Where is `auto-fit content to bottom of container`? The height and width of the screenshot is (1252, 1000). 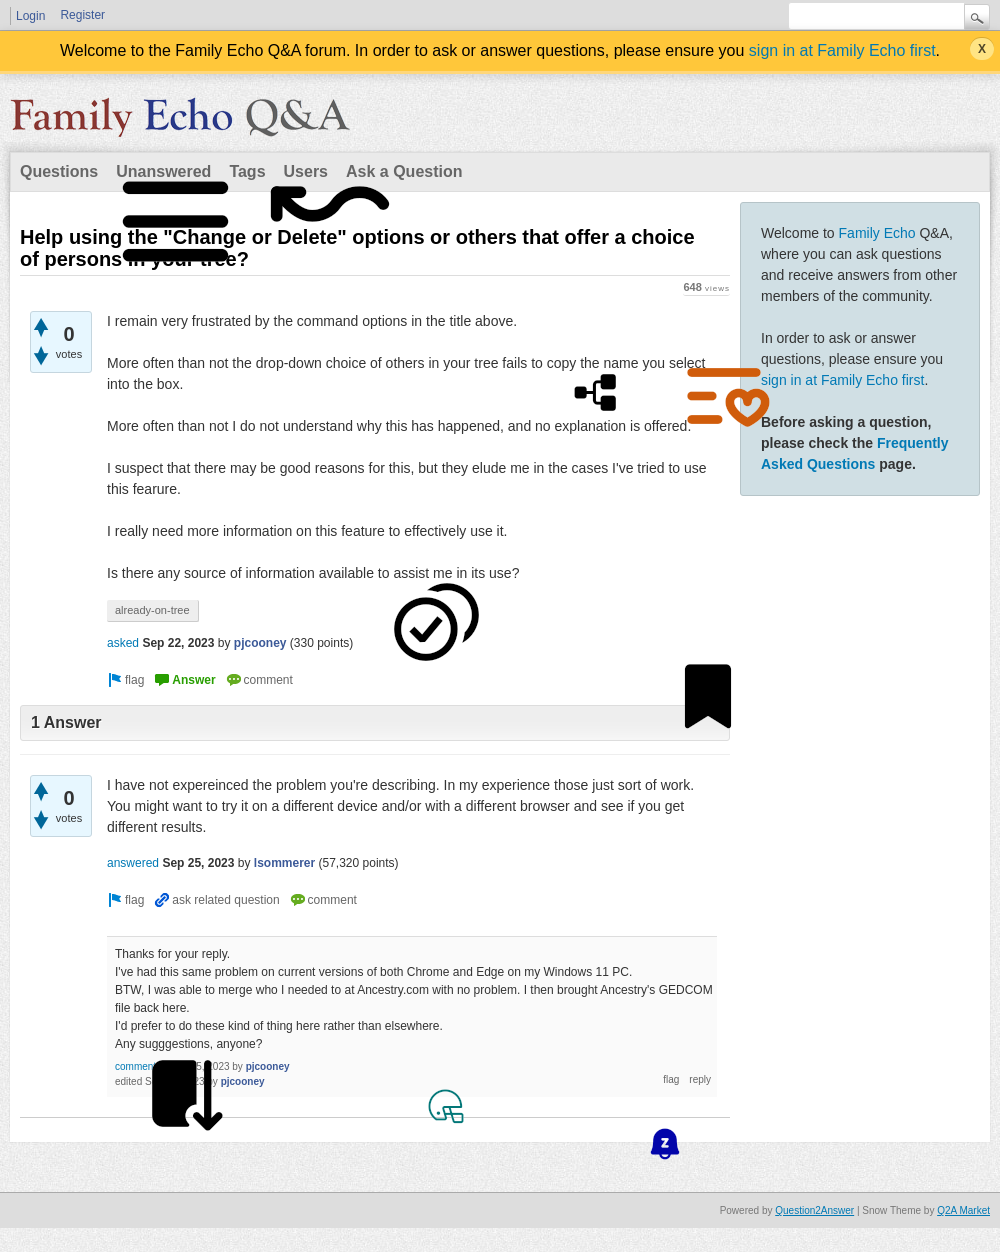
auto-fit content to bottom of container is located at coordinates (185, 1093).